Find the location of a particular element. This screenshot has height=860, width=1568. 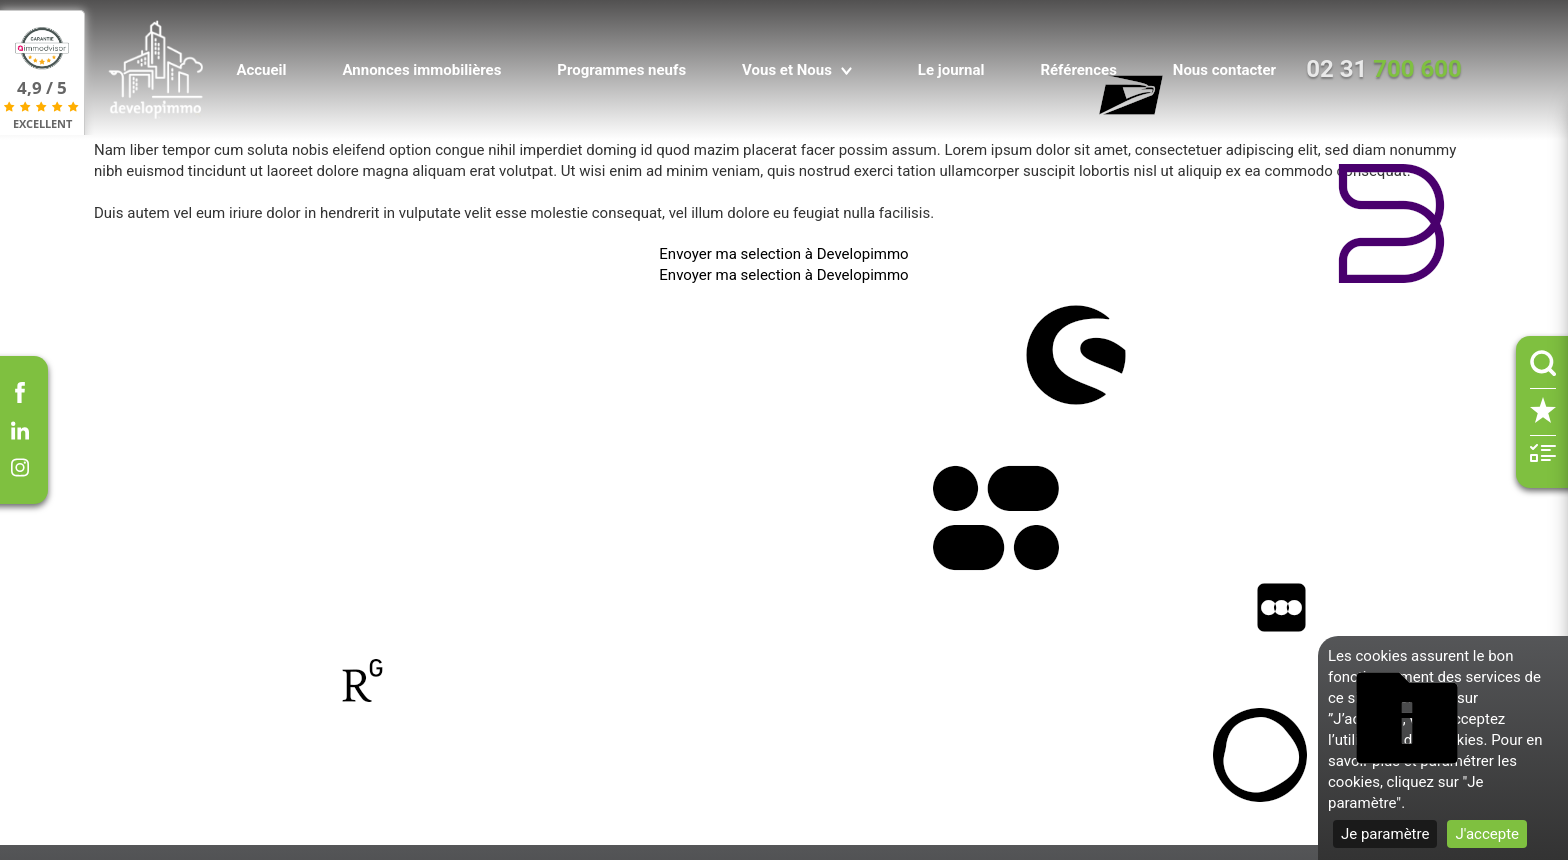

visit ResearchGate profile or website is located at coordinates (362, 680).